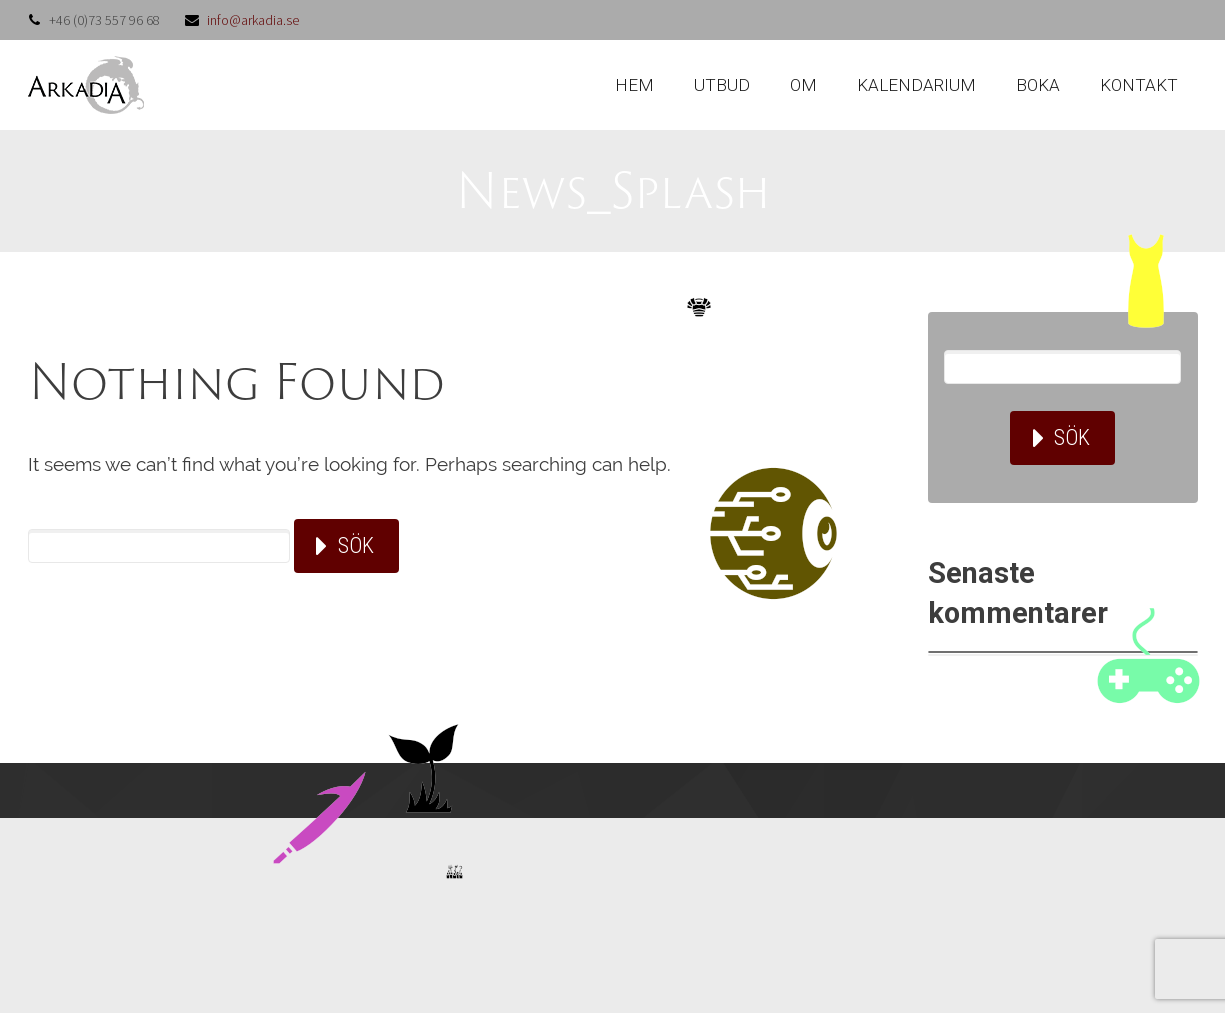 The width and height of the screenshot is (1225, 1013). Describe the element at coordinates (320, 817) in the screenshot. I see `select glaive weapon in game inventory` at that location.